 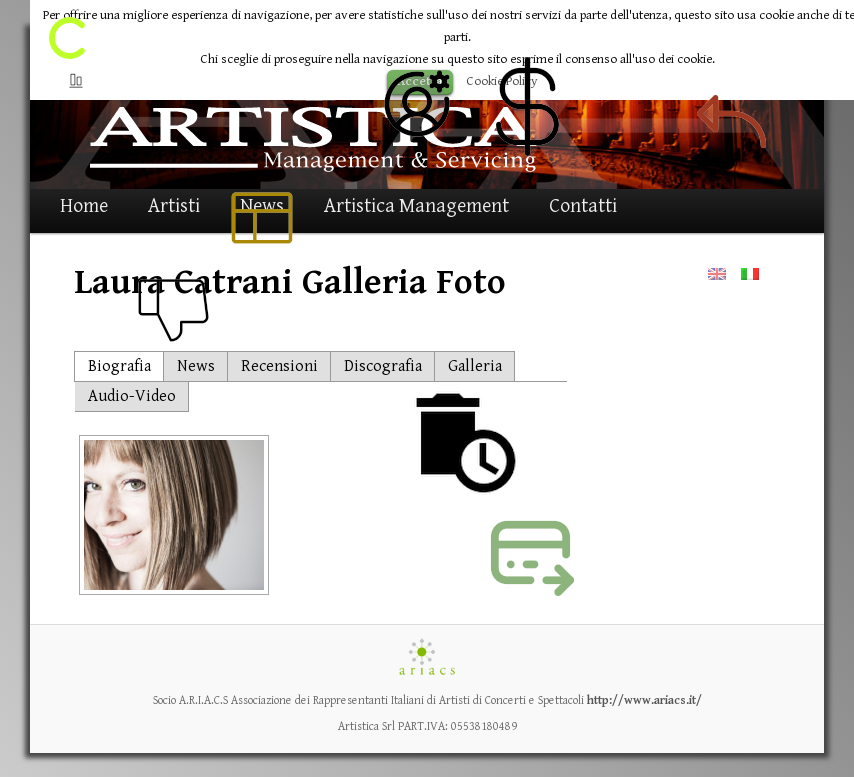 I want to click on access user profile settings, so click(x=417, y=104).